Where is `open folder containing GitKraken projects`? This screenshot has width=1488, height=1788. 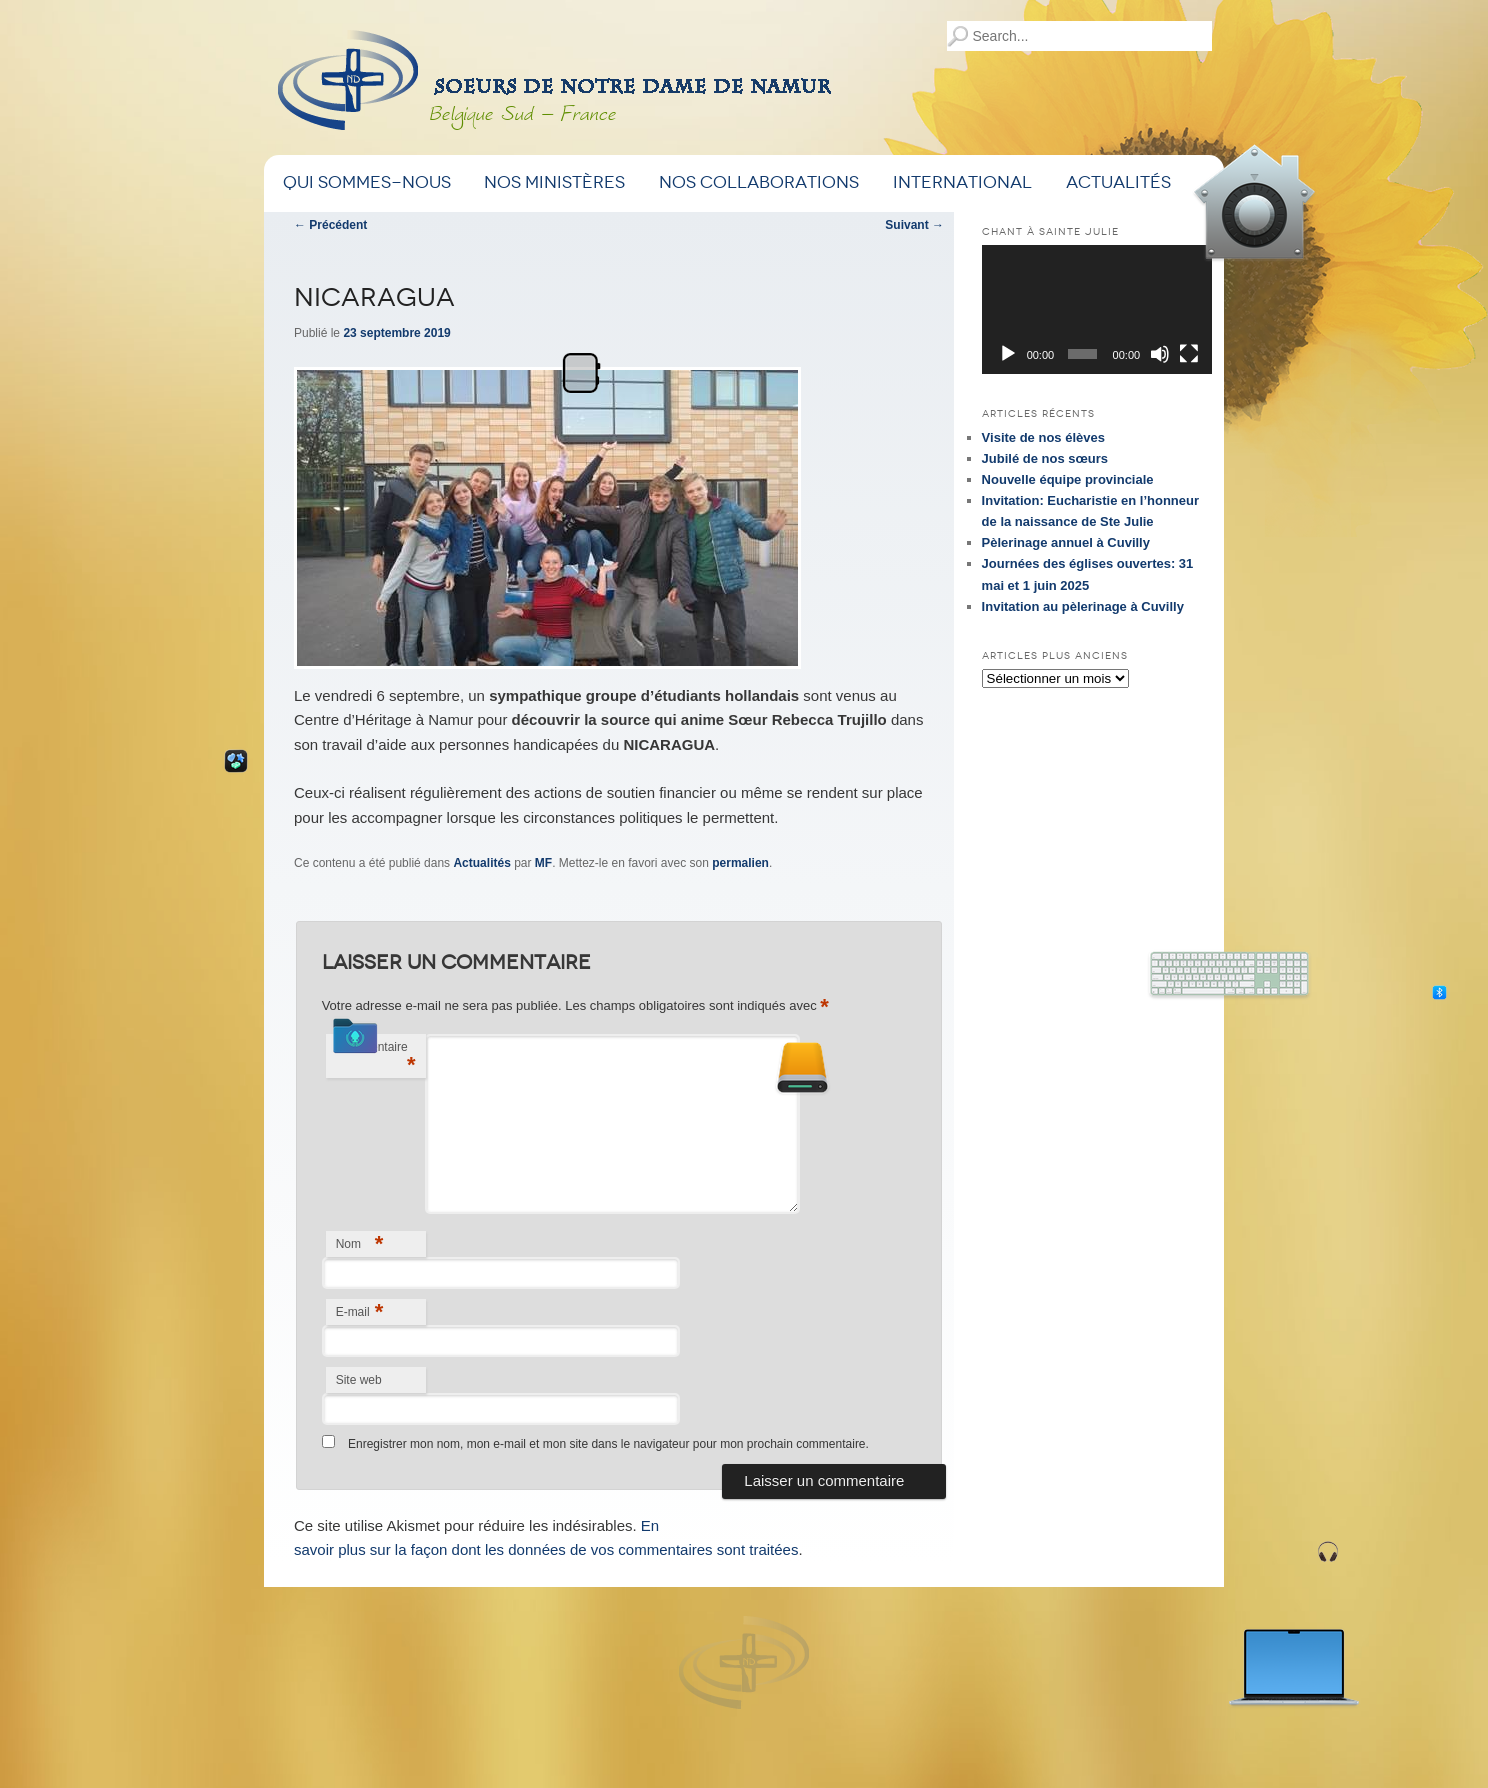 open folder containing GitKraken projects is located at coordinates (355, 1037).